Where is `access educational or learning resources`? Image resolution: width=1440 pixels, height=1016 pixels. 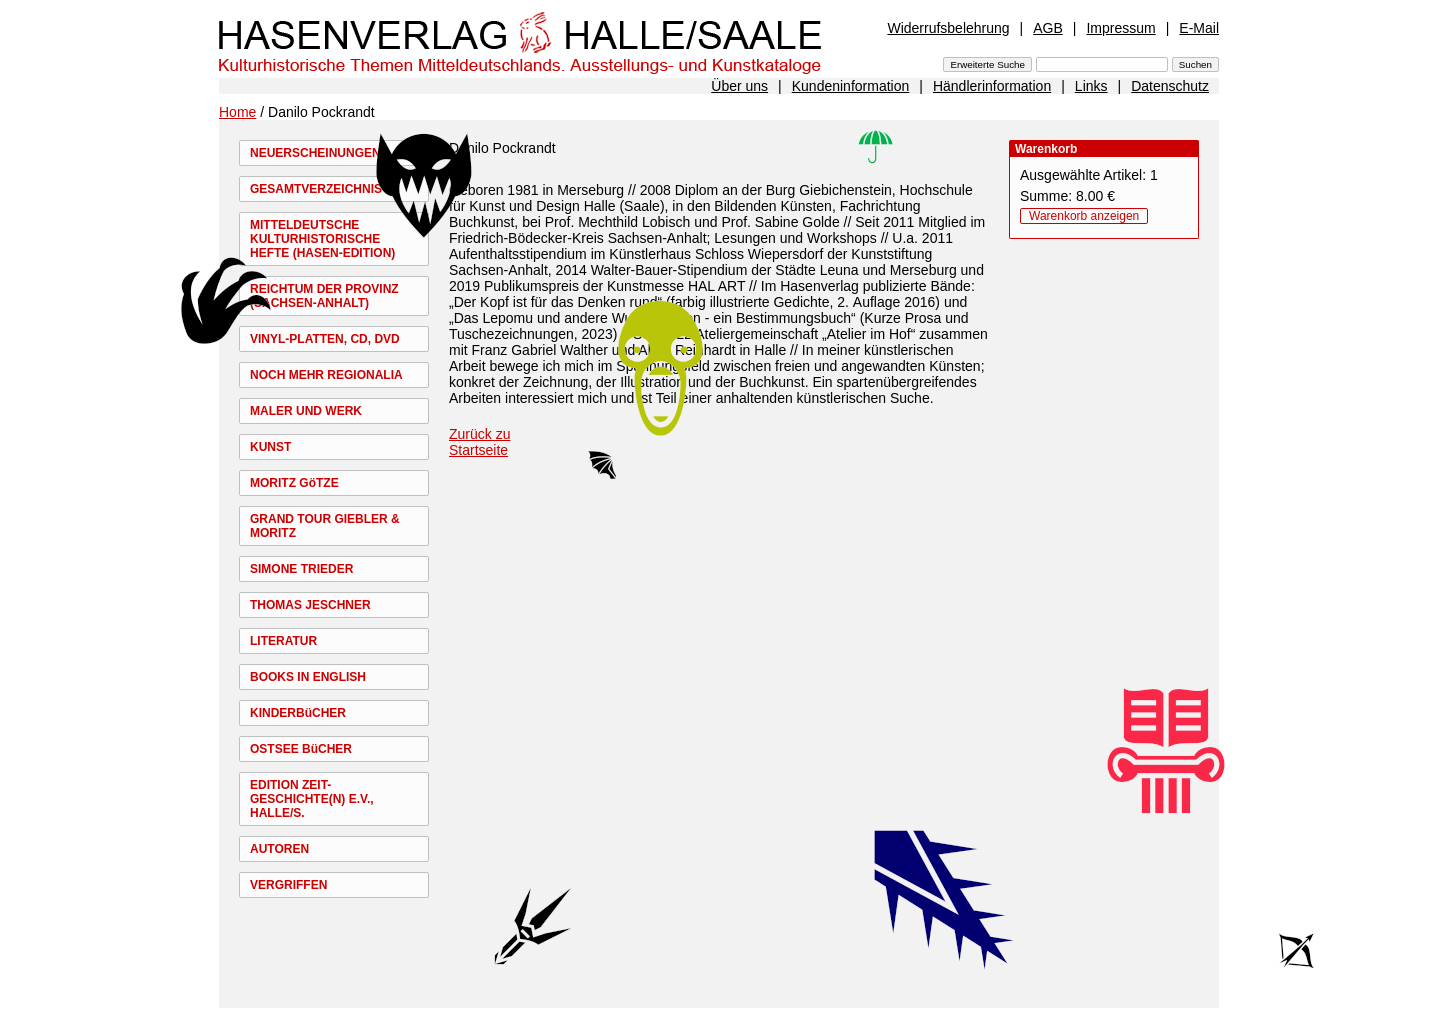 access educational or learning resources is located at coordinates (1166, 749).